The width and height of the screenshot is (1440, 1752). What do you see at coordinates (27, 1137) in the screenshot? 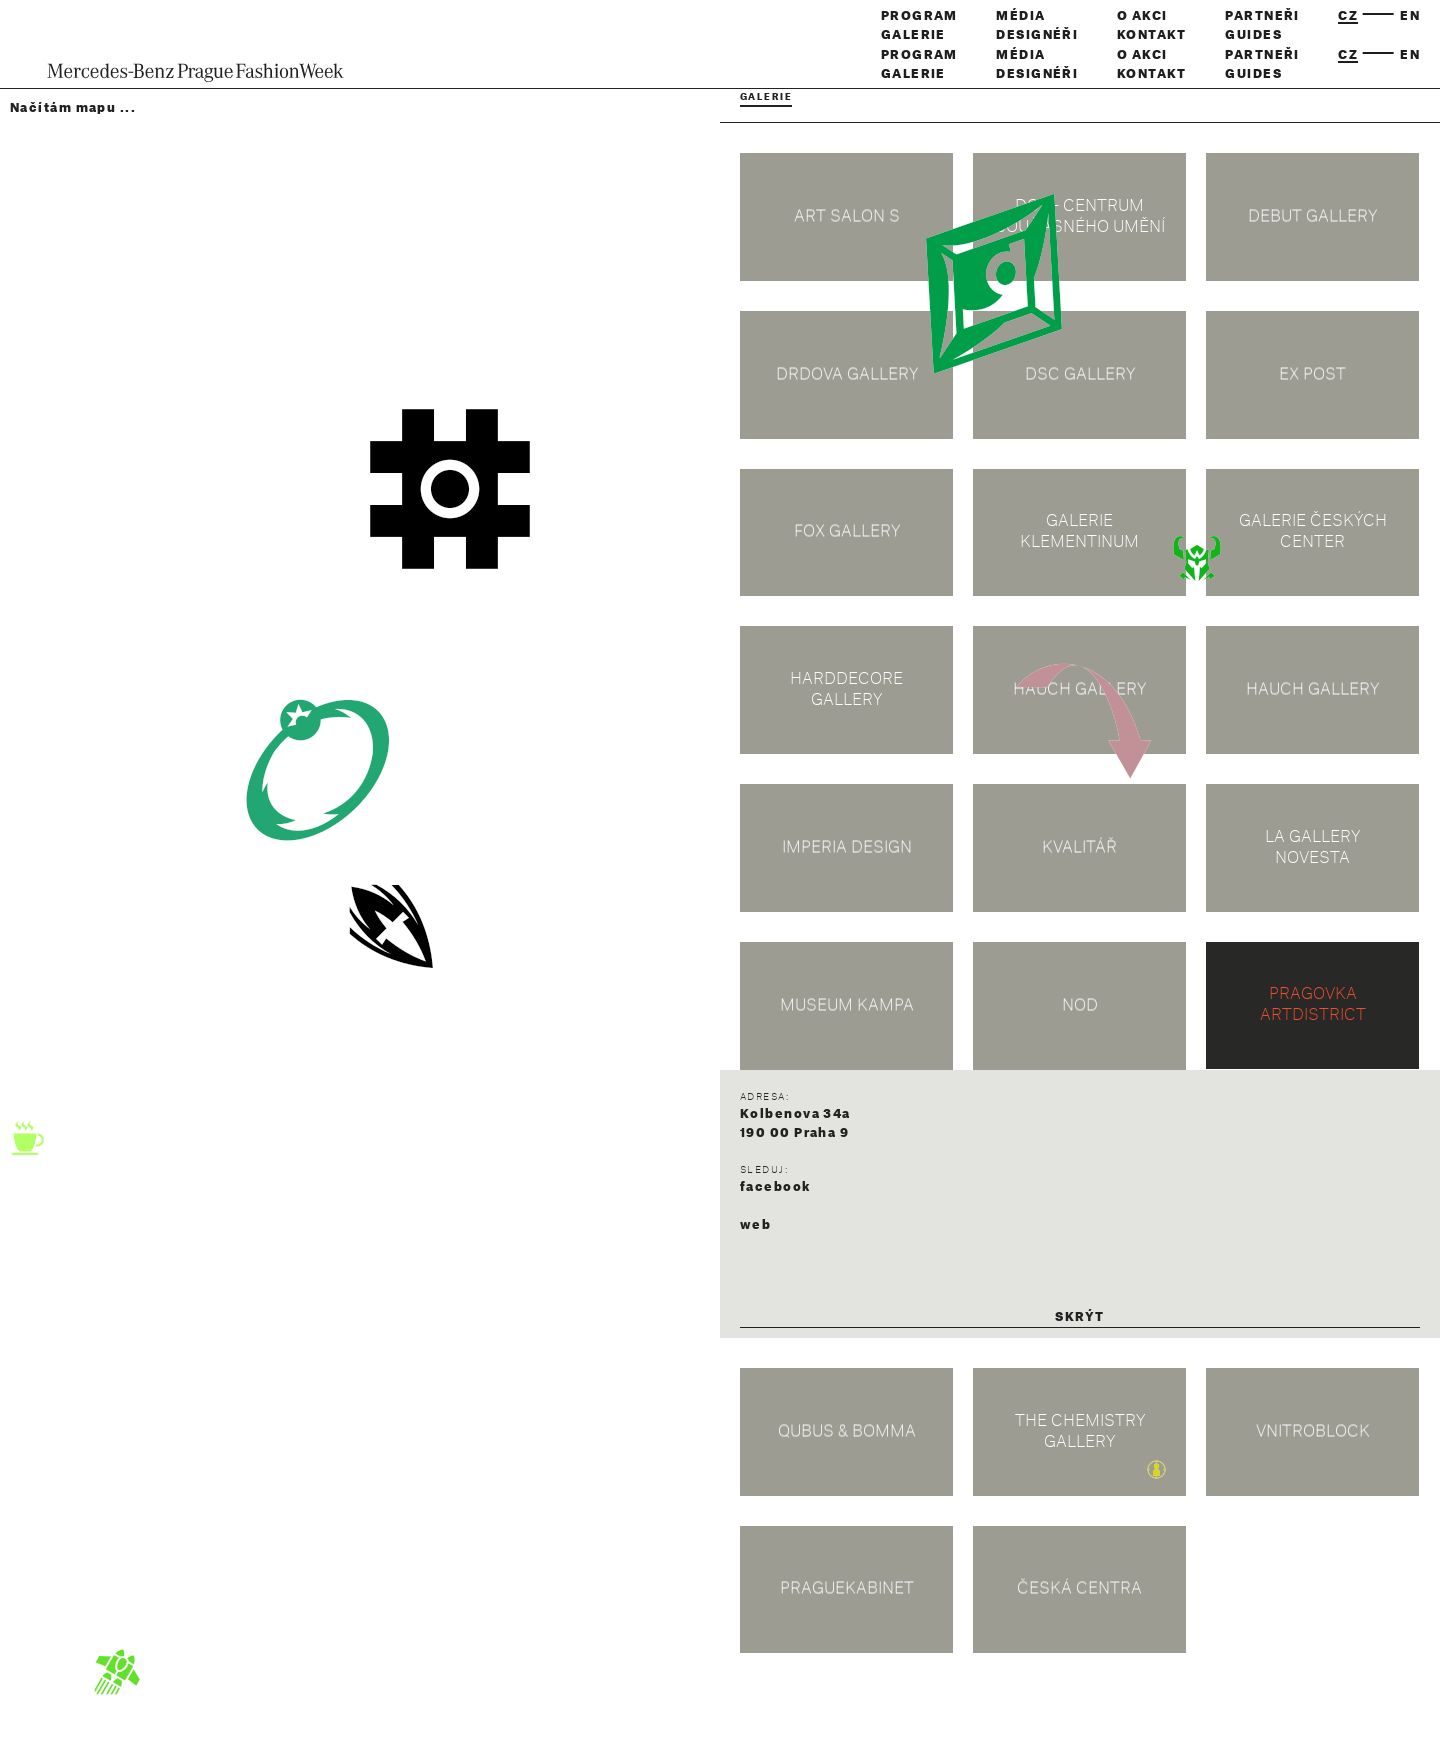
I see `find nearby coffee shops or cafés` at bounding box center [27, 1137].